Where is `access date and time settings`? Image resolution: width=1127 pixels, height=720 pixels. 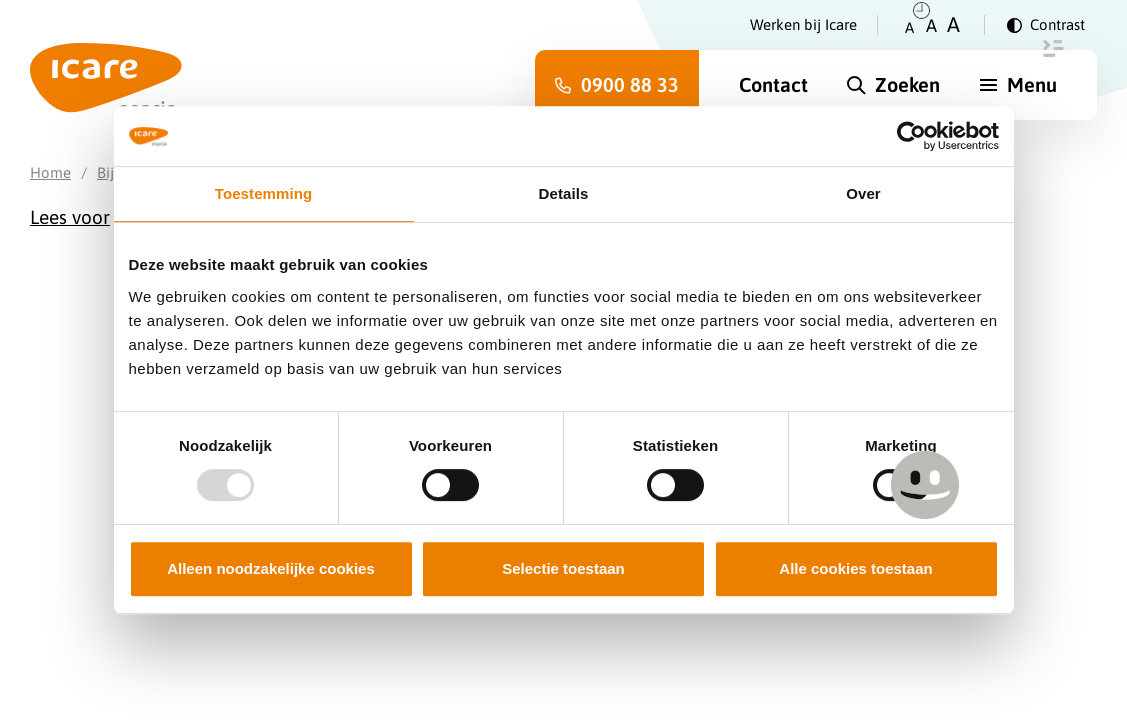 access date and time settings is located at coordinates (921, 10).